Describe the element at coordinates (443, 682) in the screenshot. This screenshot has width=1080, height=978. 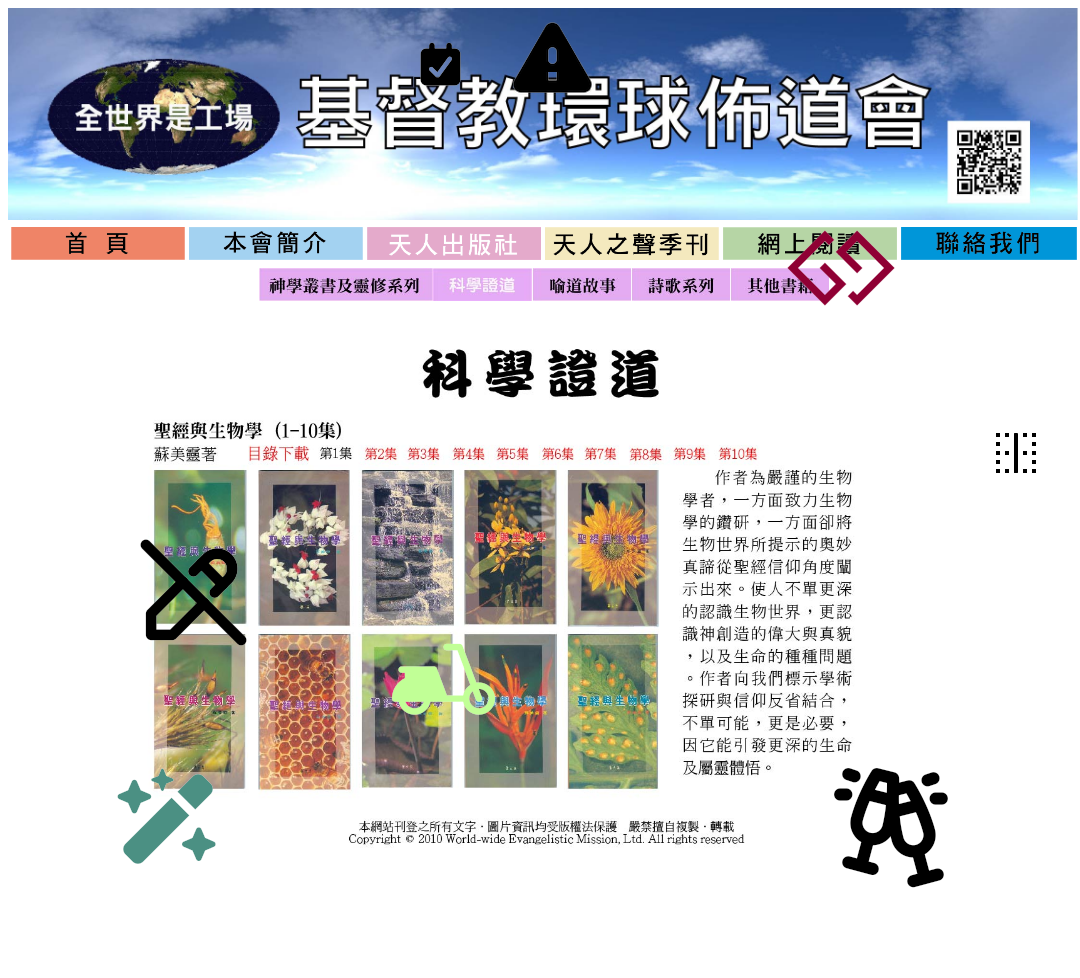
I see `select moped or scooter delivery` at that location.